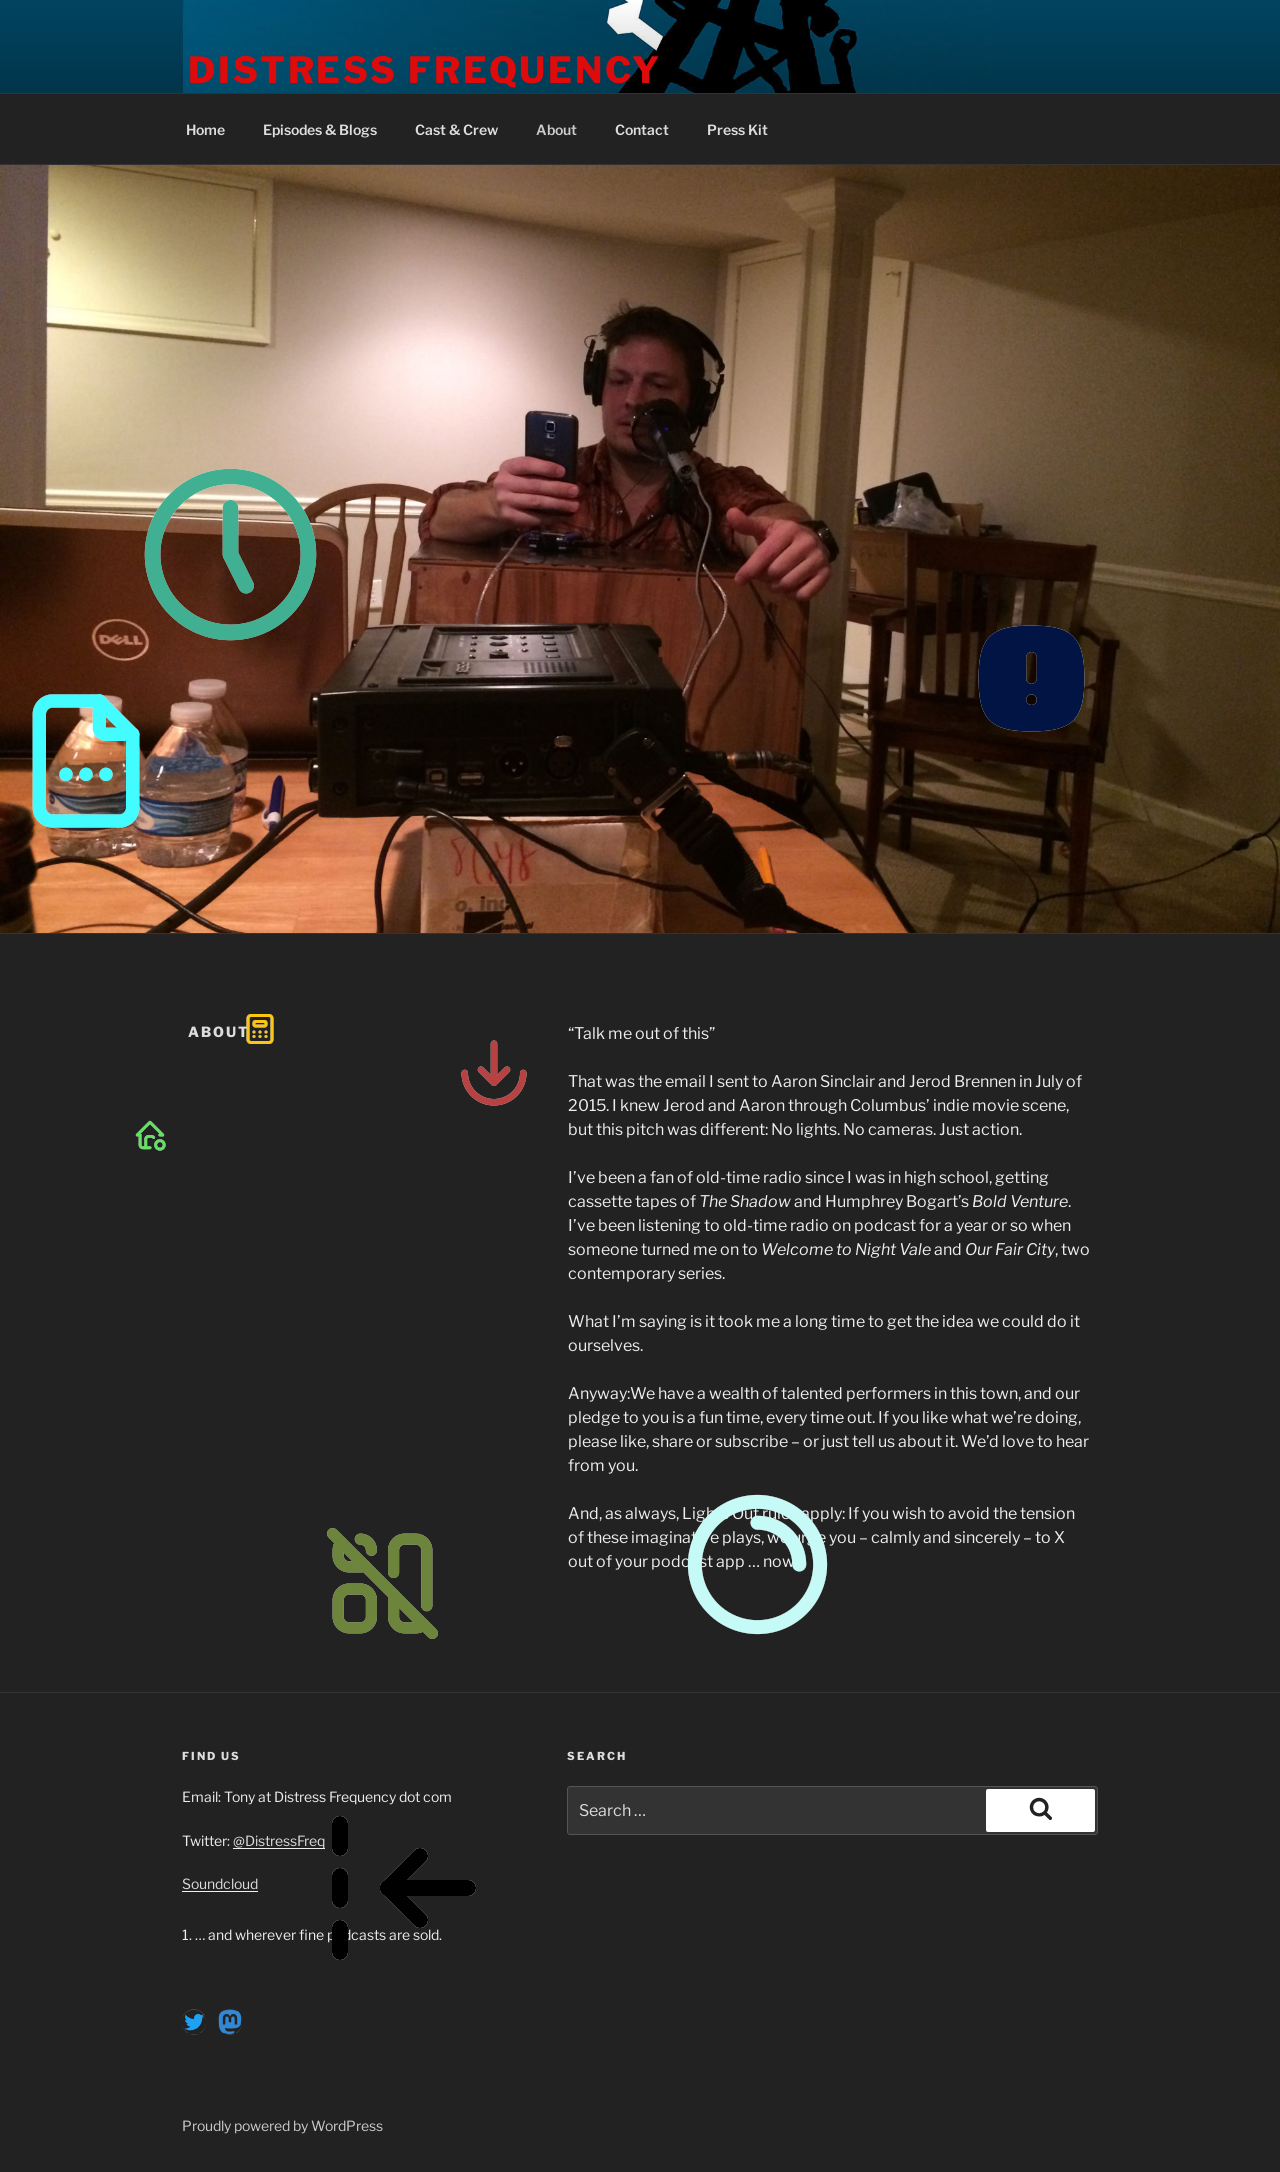 The image size is (1280, 2172). What do you see at coordinates (150, 1135) in the screenshot?
I see `home location with active status indicator` at bounding box center [150, 1135].